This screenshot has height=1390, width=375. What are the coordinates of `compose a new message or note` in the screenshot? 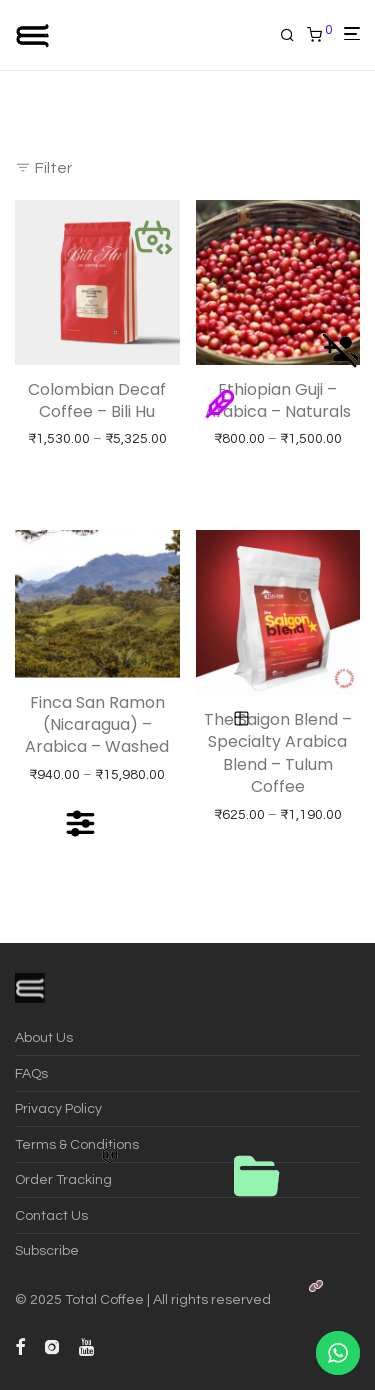 It's located at (220, 404).